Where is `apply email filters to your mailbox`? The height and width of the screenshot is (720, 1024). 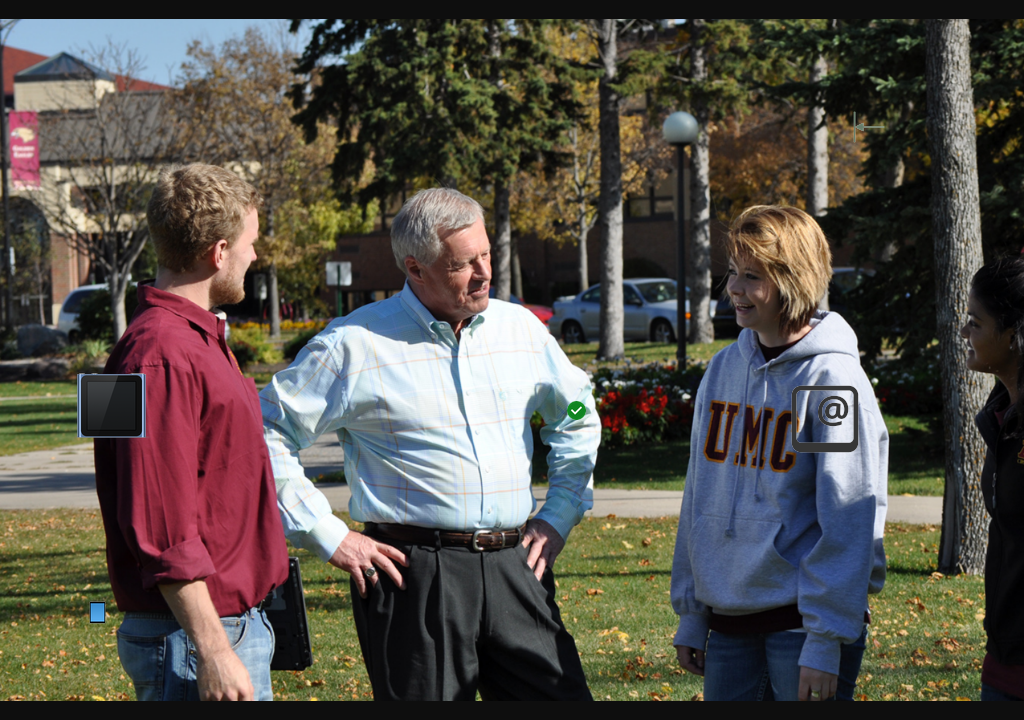 apply email filters to your mailbox is located at coordinates (576, 410).